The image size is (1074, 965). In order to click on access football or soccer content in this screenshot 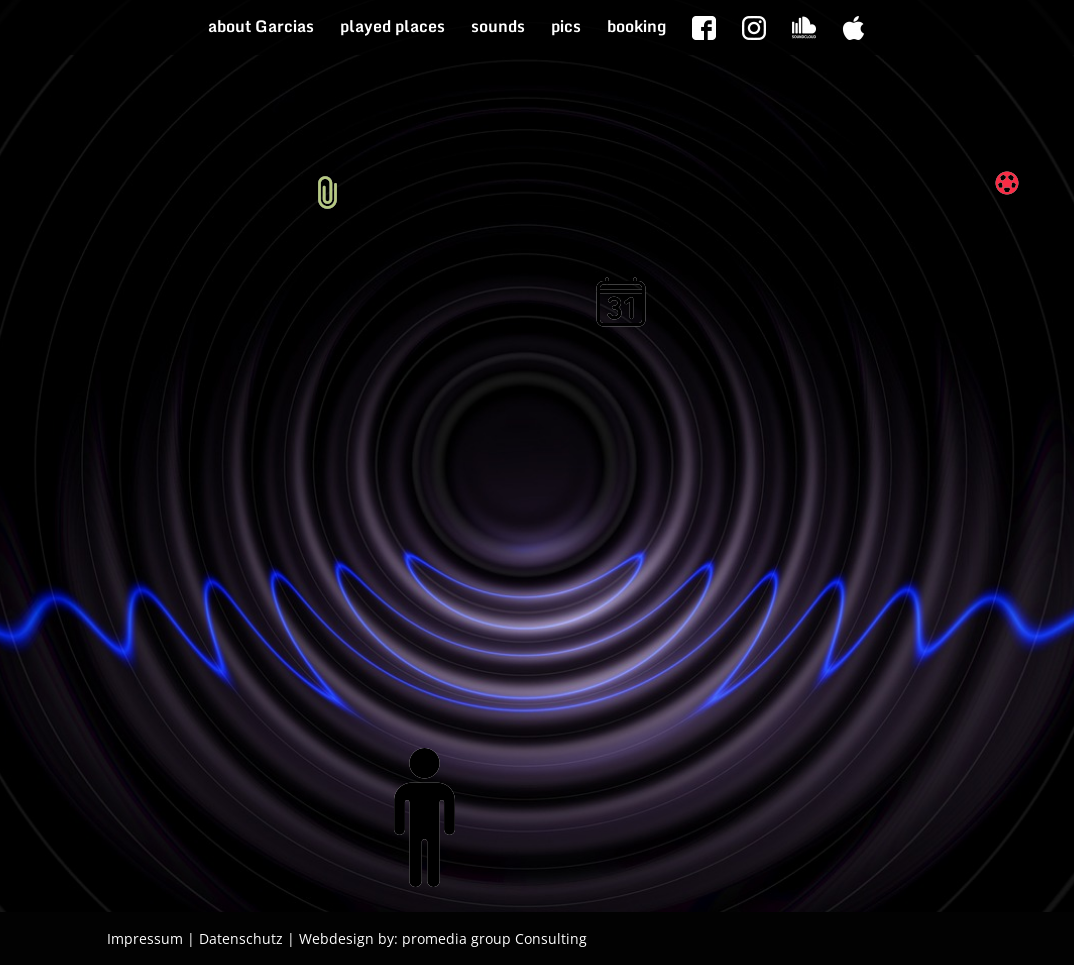, I will do `click(1007, 183)`.